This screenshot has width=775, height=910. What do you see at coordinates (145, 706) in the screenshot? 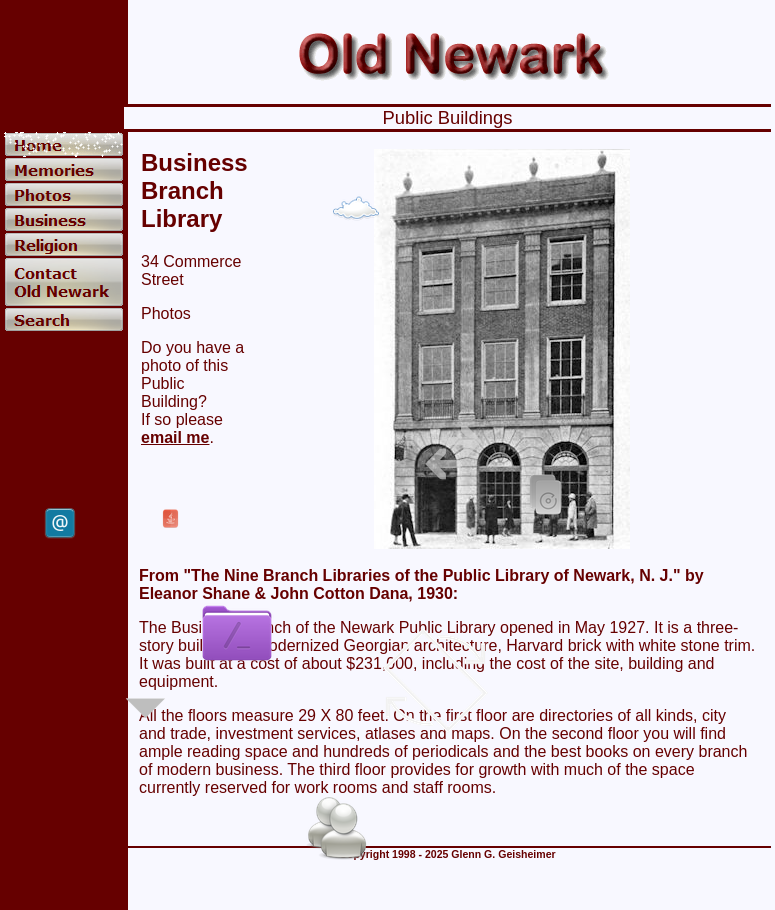
I see `scroll down or view more content below` at bounding box center [145, 706].